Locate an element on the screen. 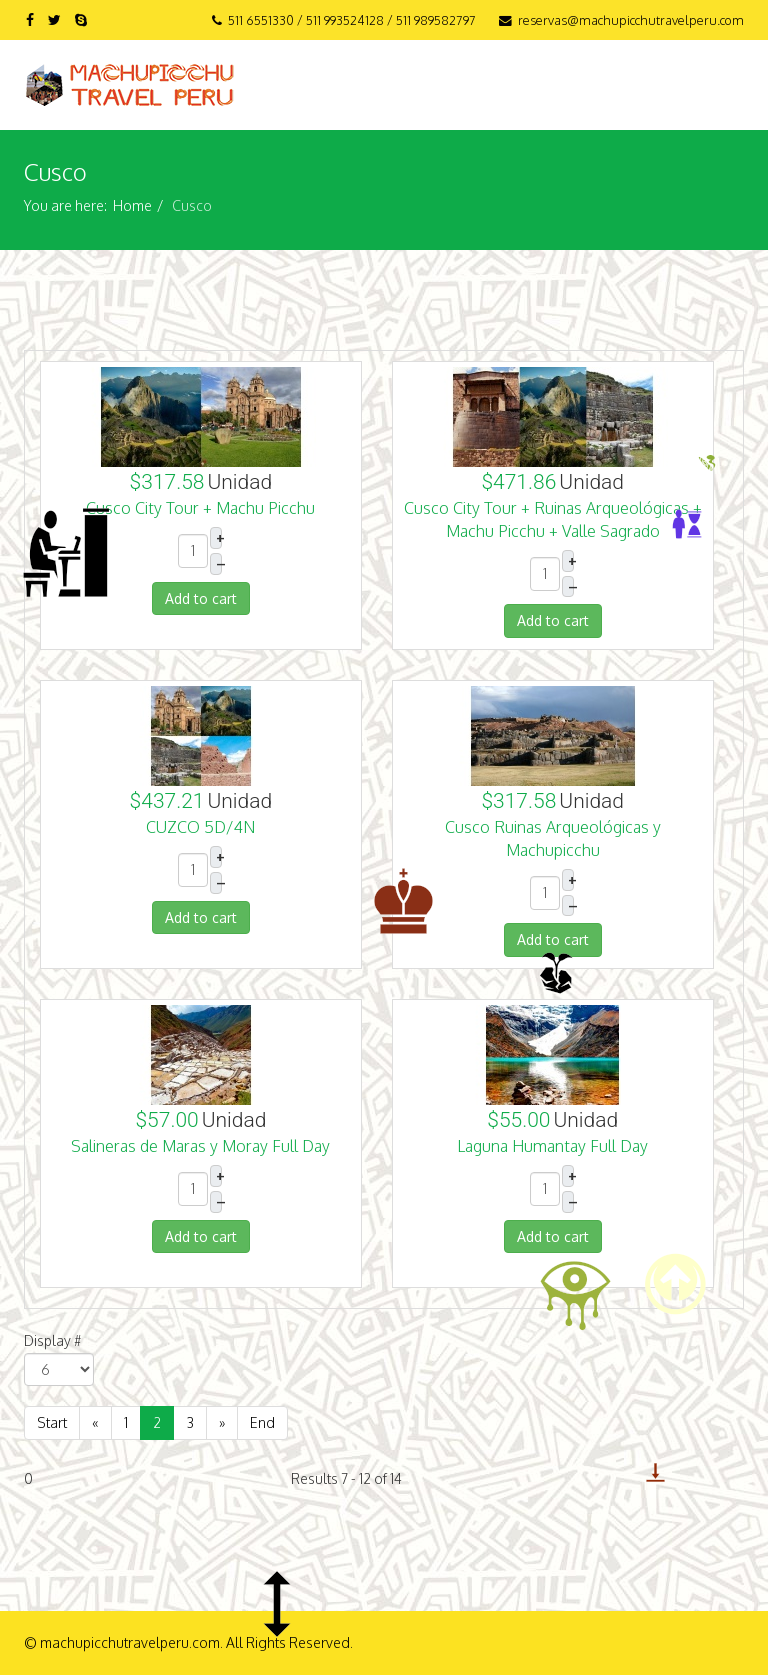  download or save a file is located at coordinates (655, 1472).